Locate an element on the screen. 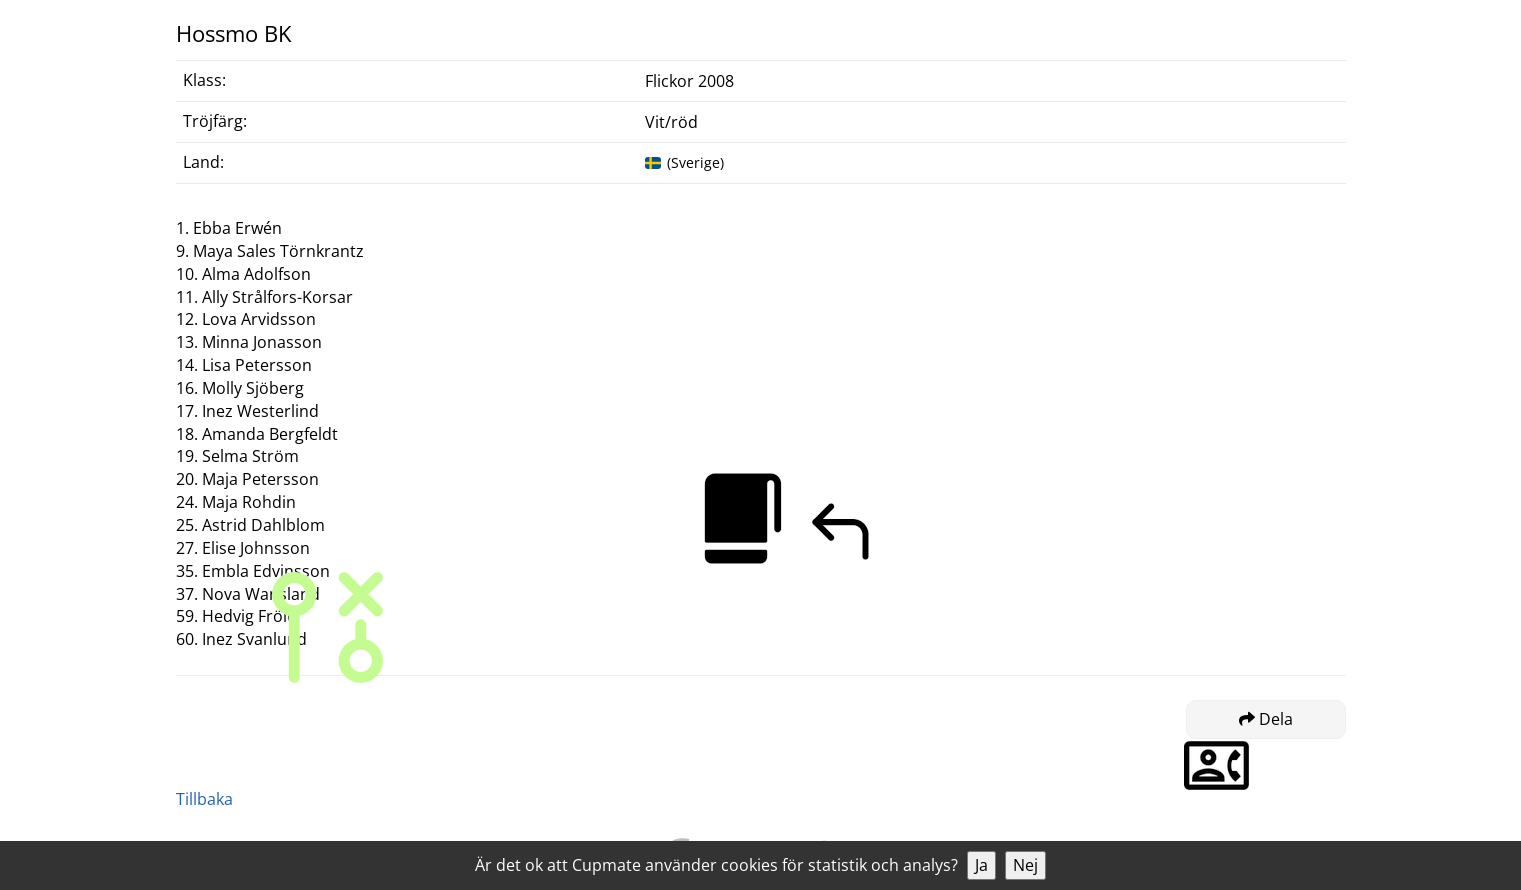  towel or linen amenity indicator is located at coordinates (739, 518).